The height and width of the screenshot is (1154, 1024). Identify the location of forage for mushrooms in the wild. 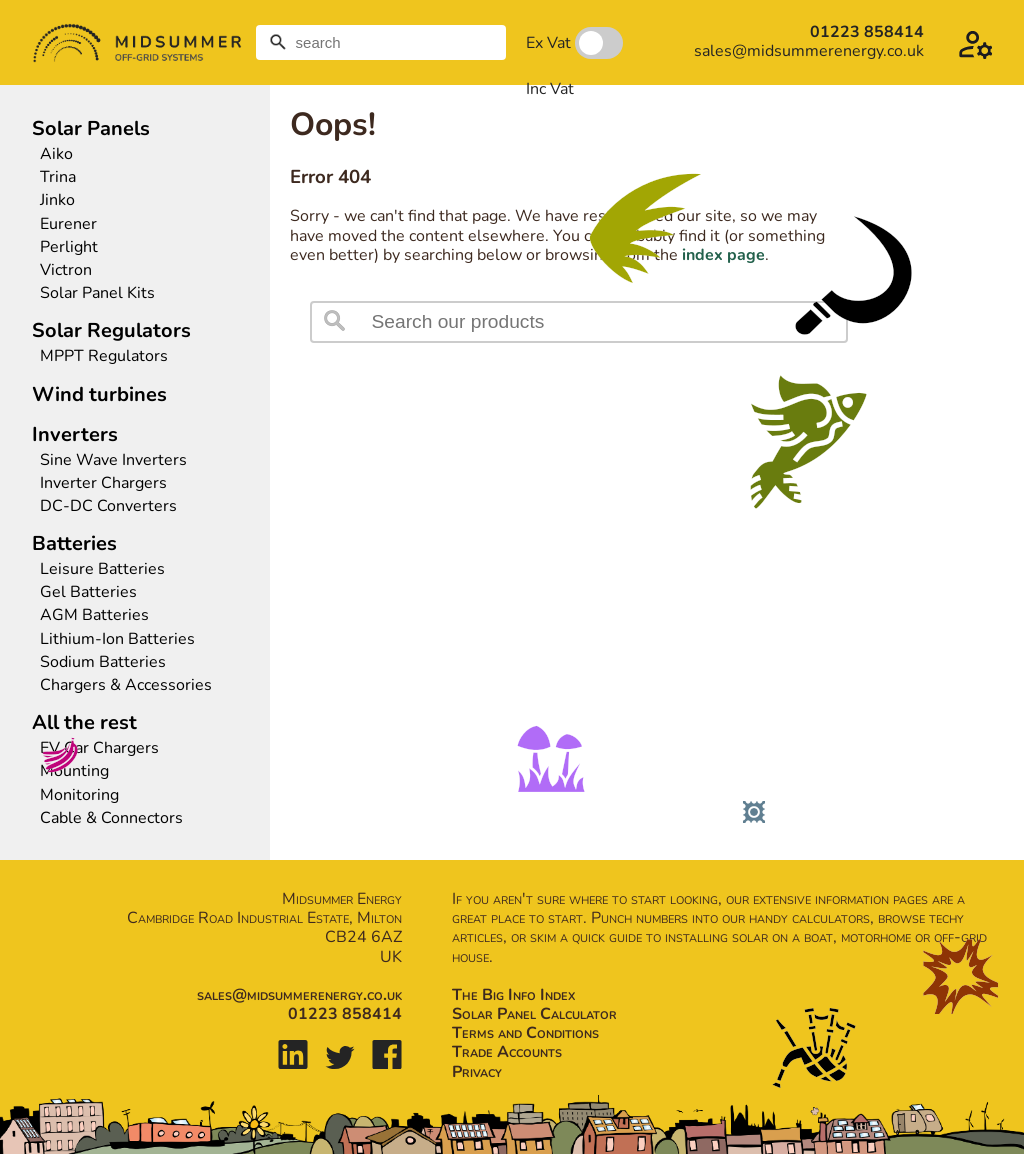
(550, 756).